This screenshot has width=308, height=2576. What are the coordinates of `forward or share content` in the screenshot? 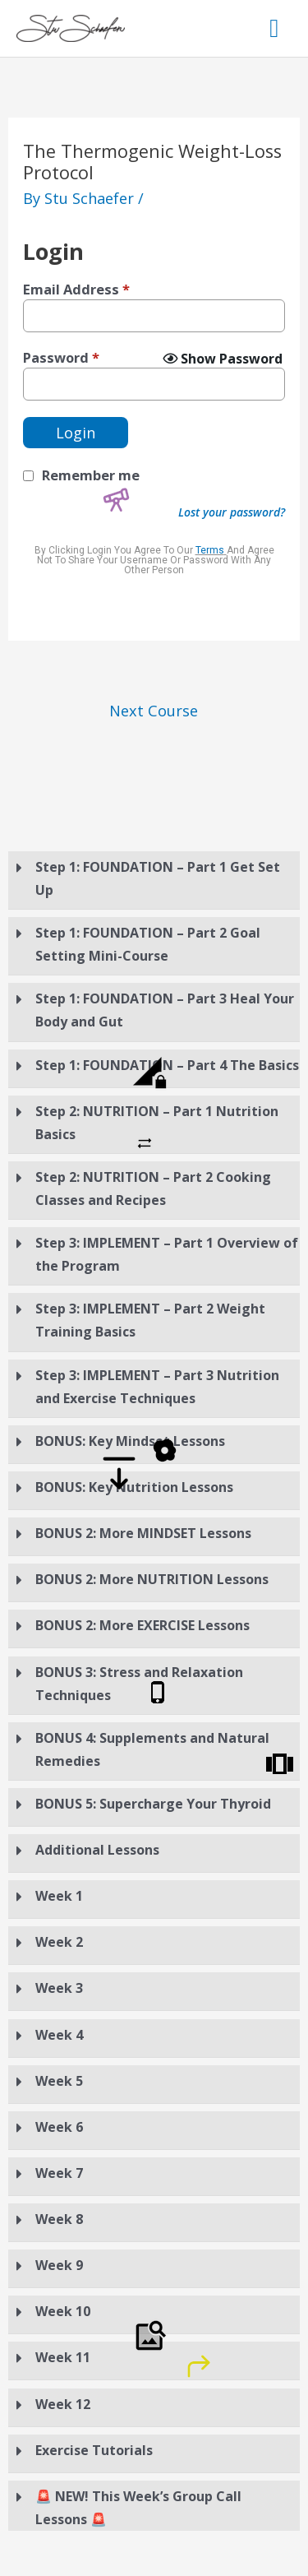 It's located at (199, 2366).